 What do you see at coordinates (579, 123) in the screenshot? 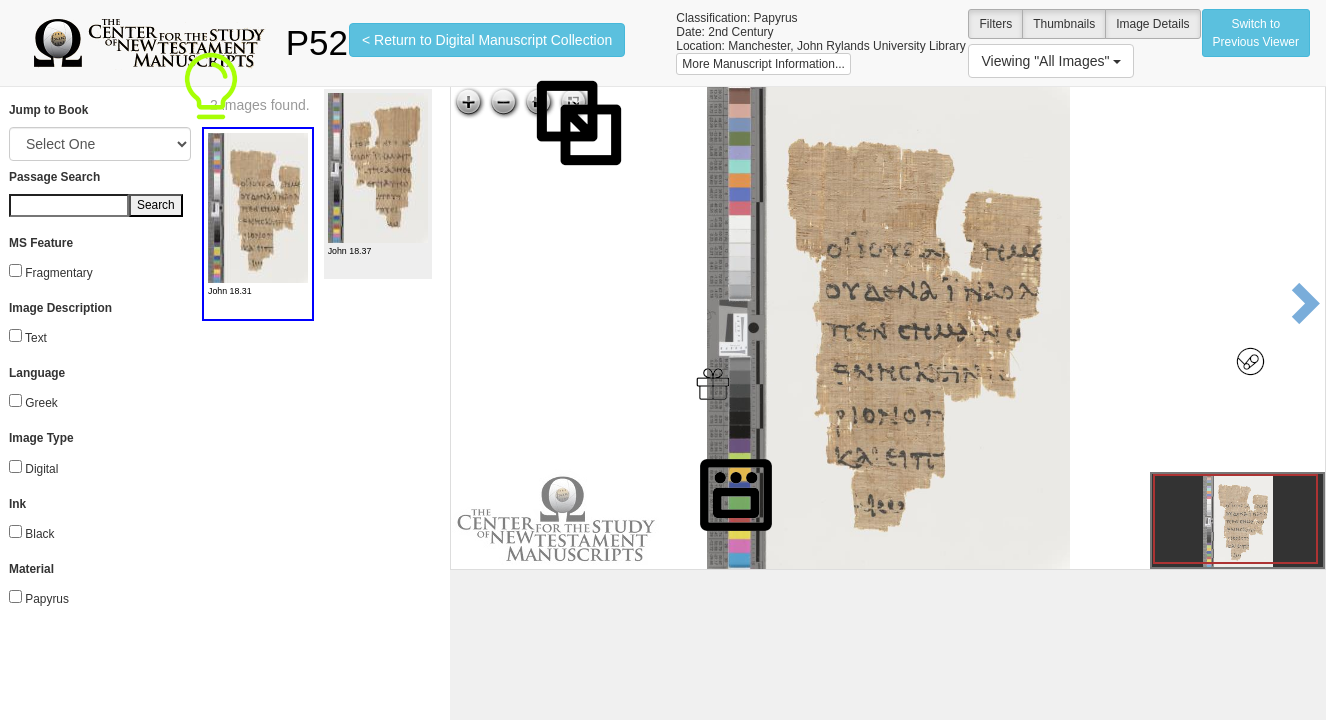
I see `merge or intersect selected layers` at bounding box center [579, 123].